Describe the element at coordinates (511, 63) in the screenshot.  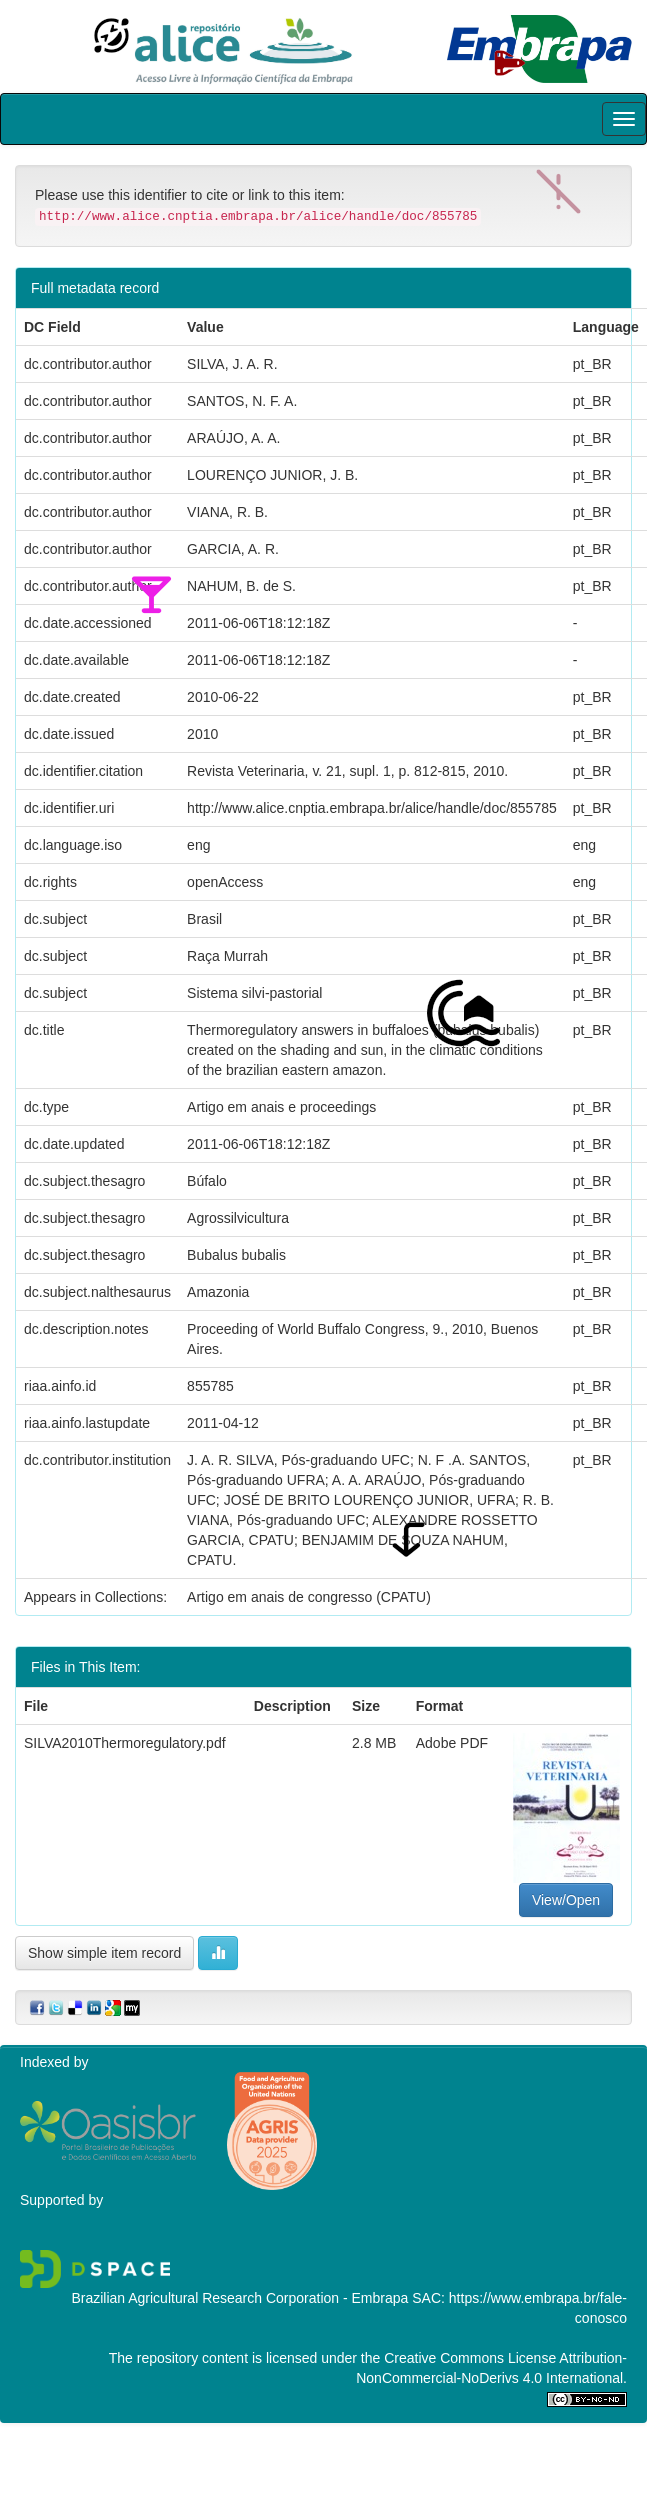
I see `access space or aerospace-related content` at that location.